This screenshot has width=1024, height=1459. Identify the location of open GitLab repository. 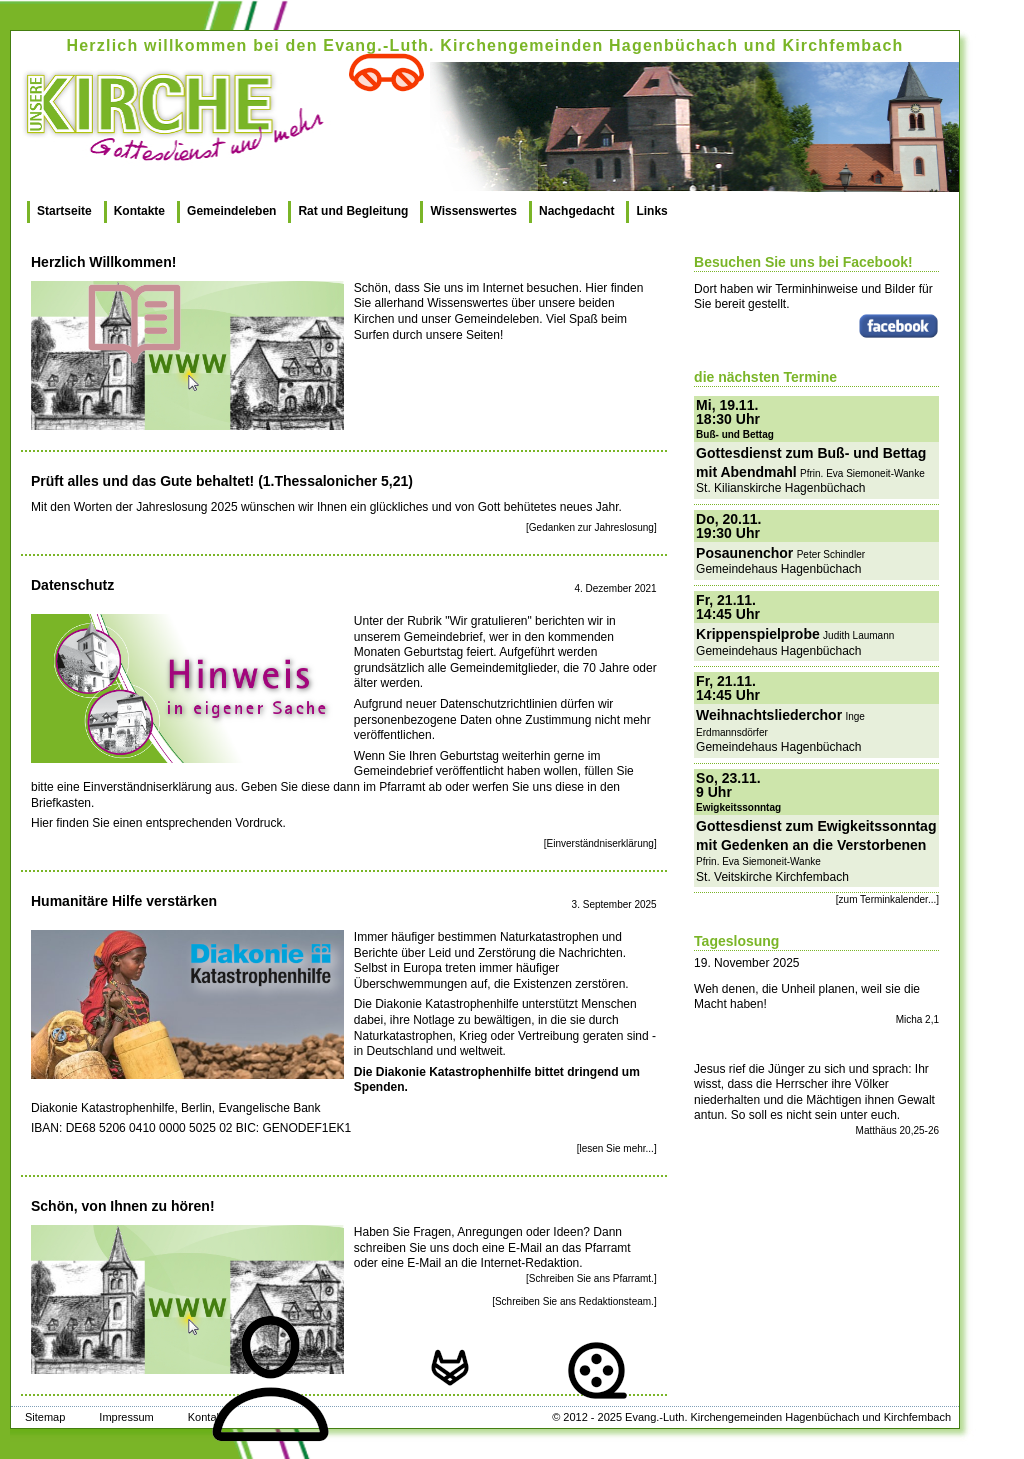
(450, 1367).